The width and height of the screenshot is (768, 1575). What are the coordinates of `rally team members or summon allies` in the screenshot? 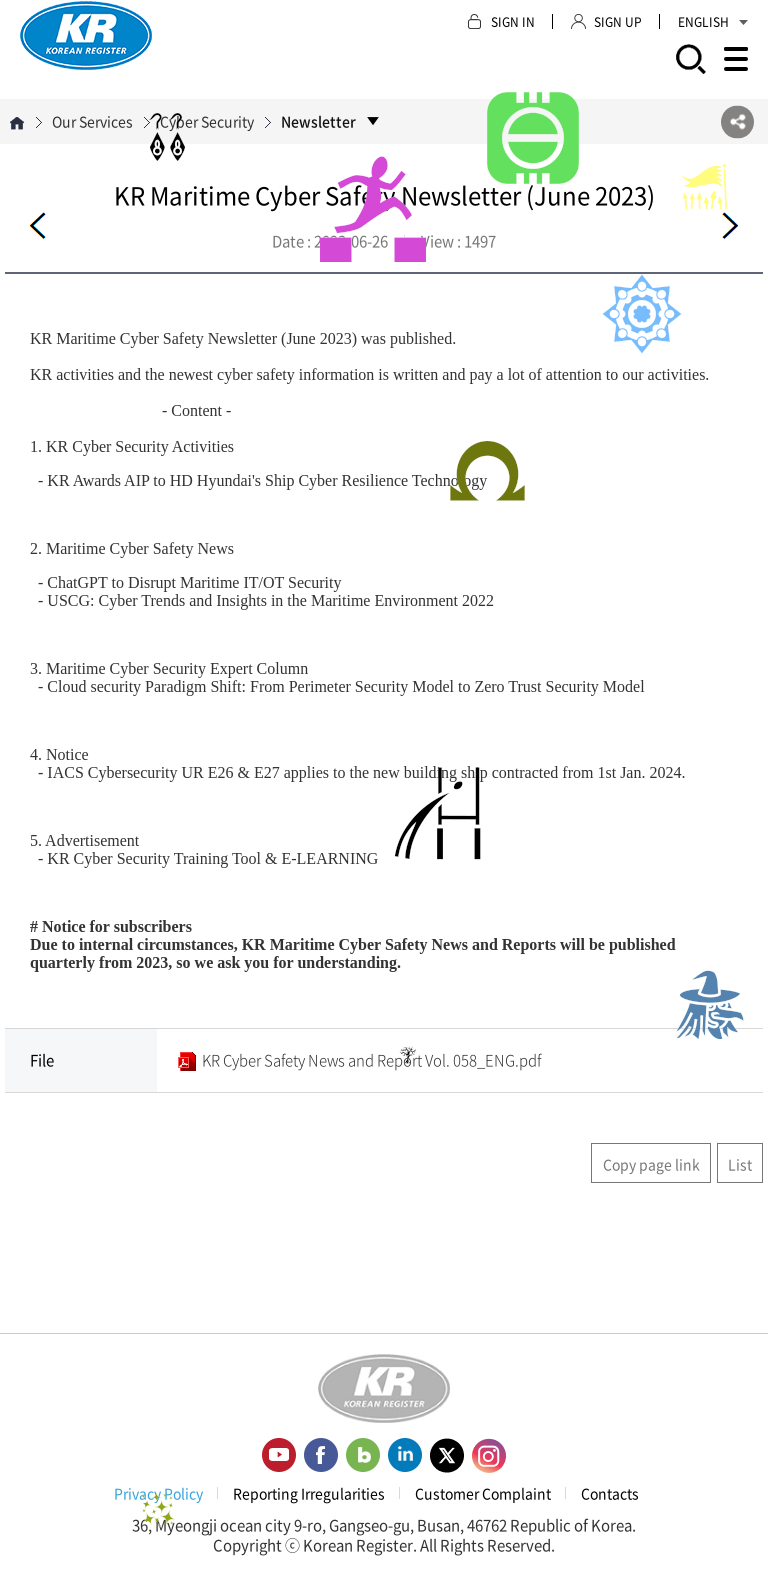 It's located at (704, 186).